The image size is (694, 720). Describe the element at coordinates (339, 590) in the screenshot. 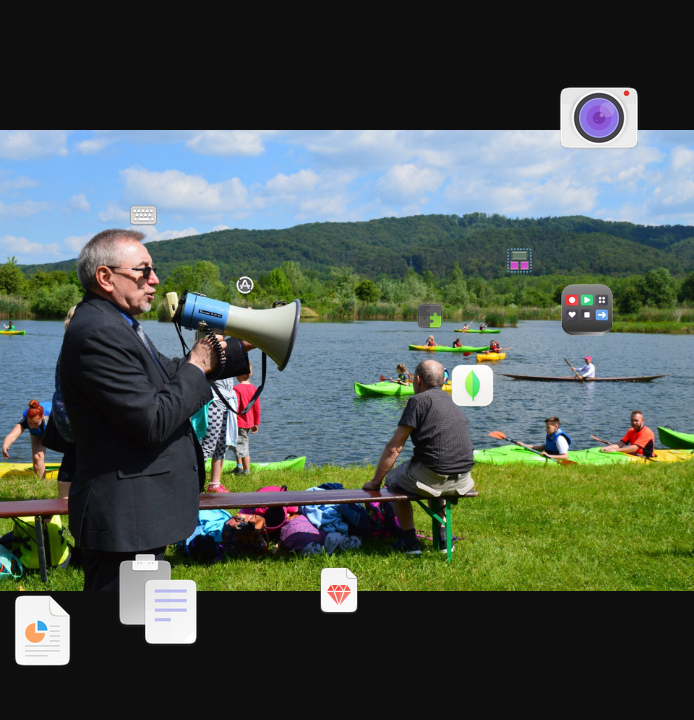

I see `a ruby programming language source file` at that location.